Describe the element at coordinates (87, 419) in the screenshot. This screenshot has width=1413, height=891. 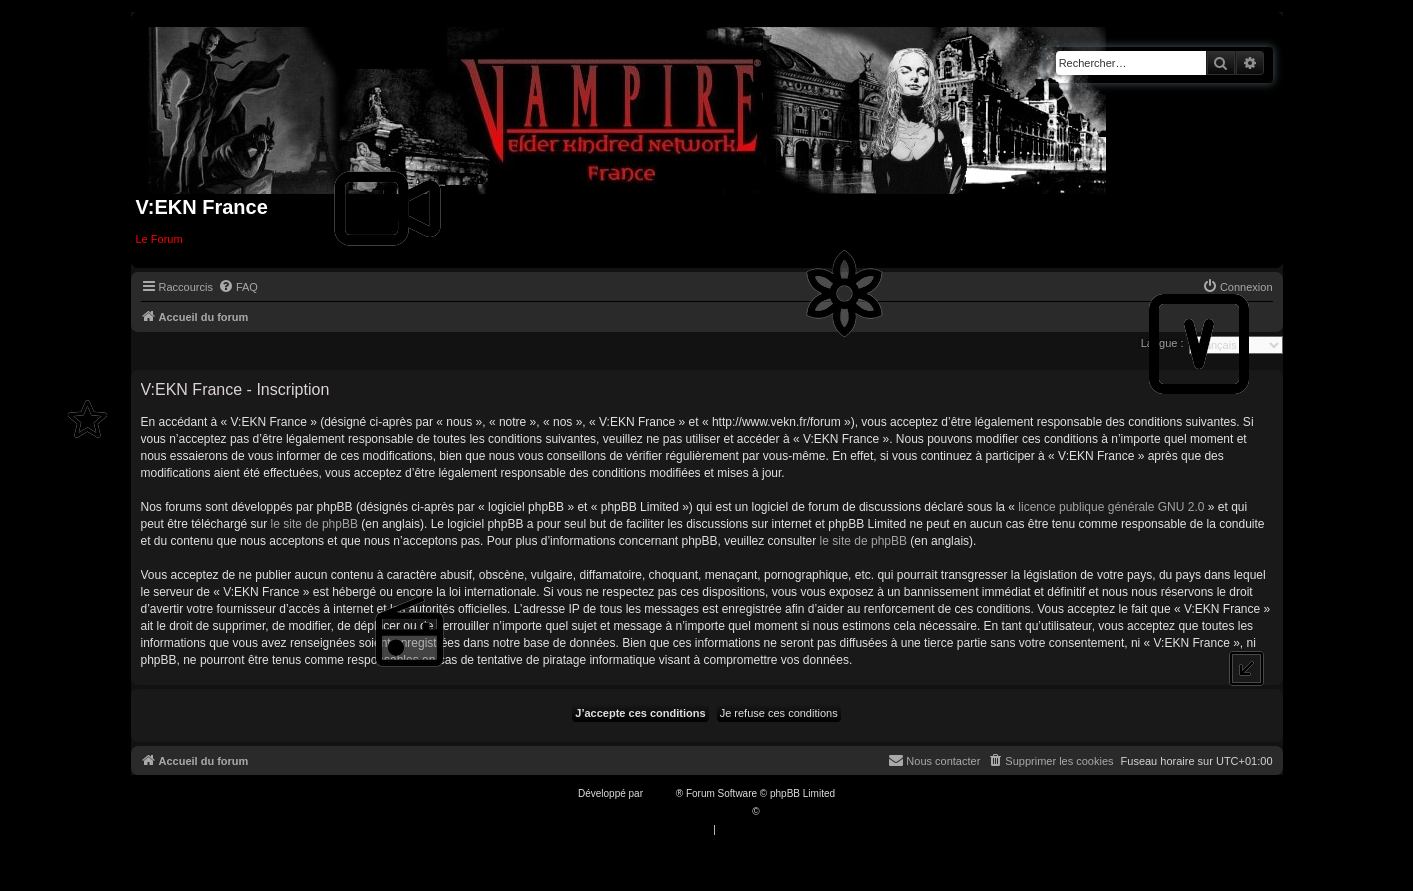
I see `add item to favorites` at that location.